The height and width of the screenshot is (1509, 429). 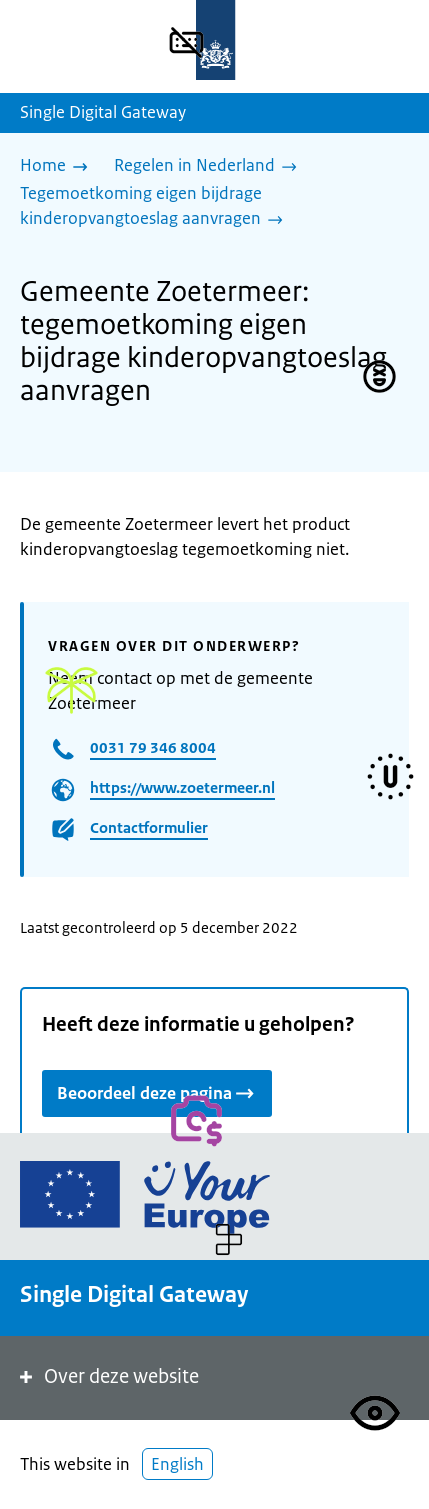 I want to click on open Replit coding environment, so click(x=226, y=1239).